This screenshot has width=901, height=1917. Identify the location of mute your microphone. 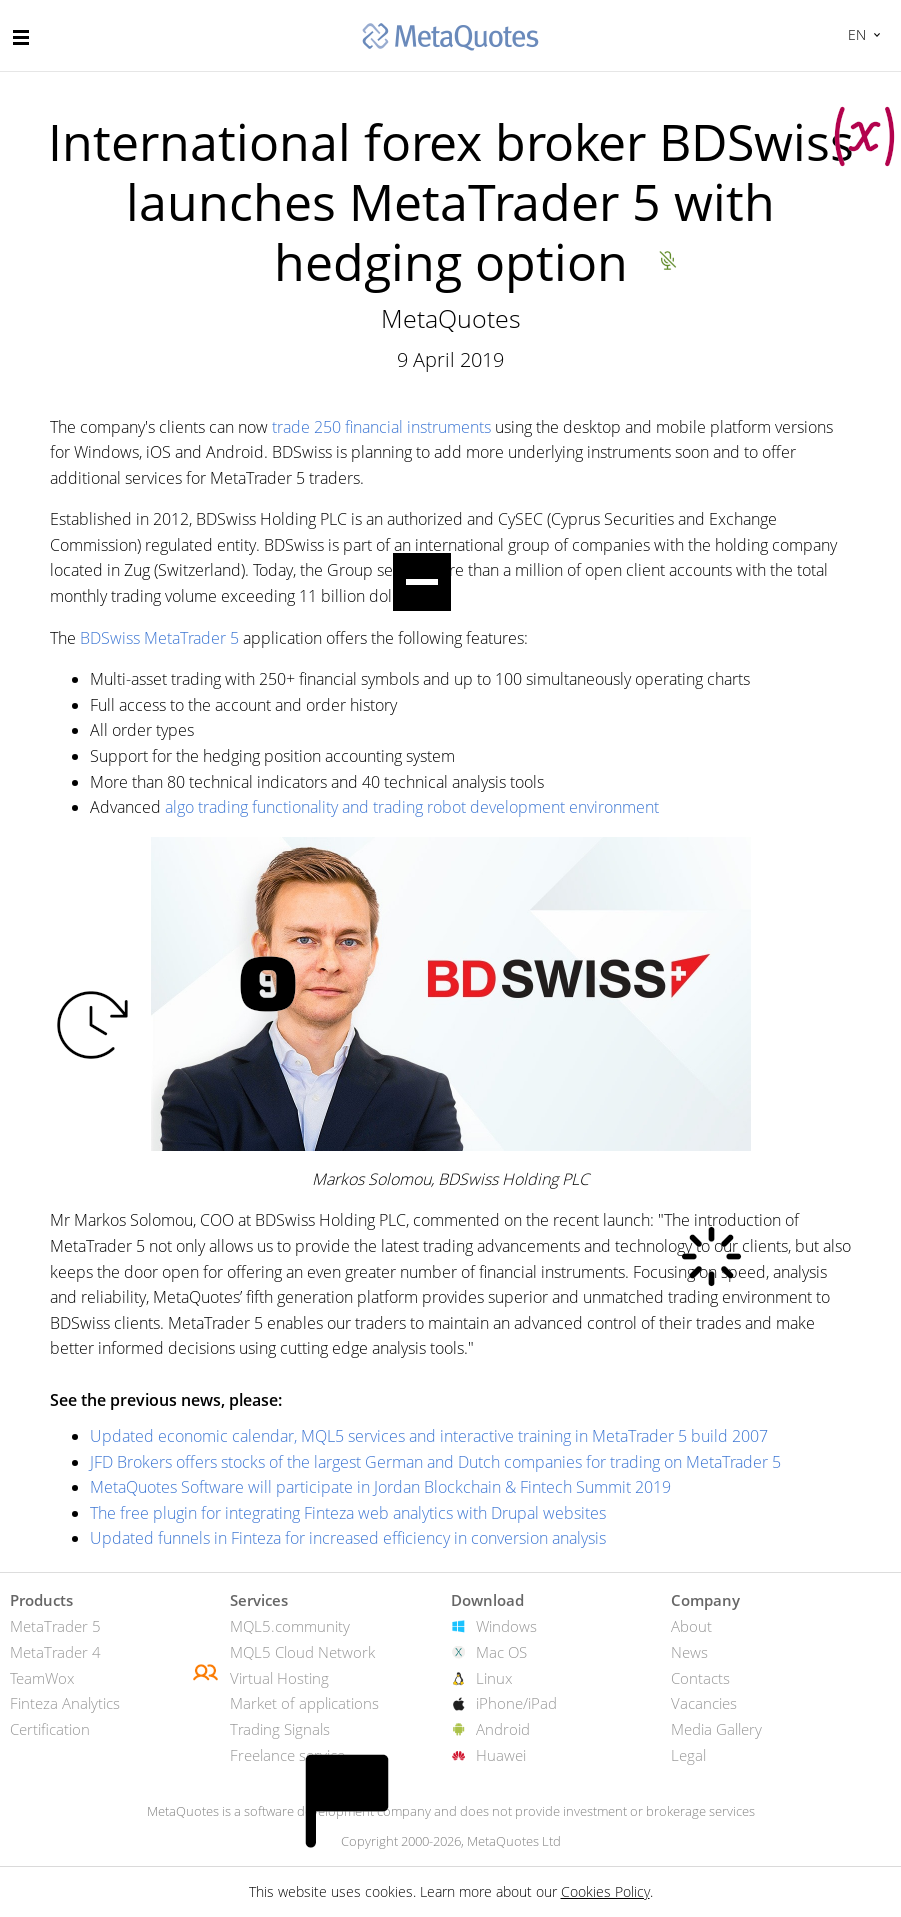
(667, 260).